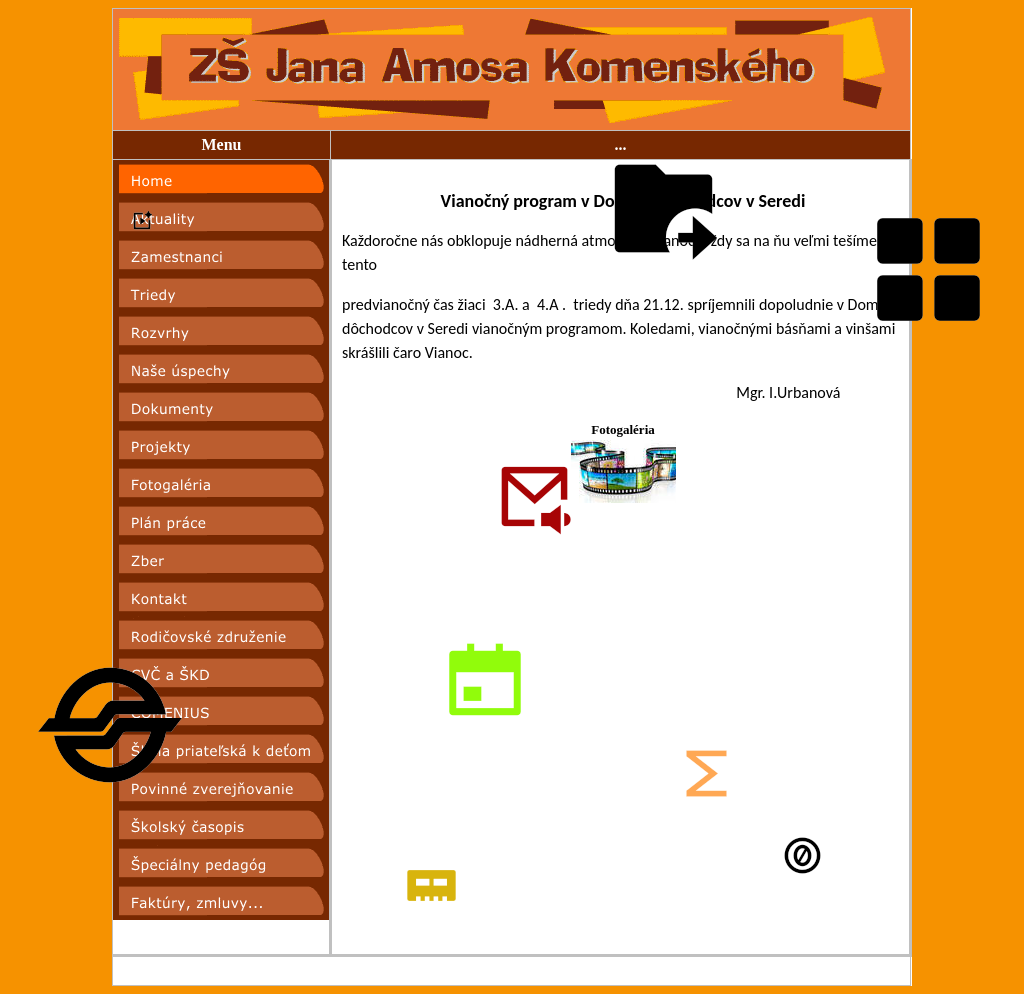 This screenshot has height=994, width=1024. What do you see at coordinates (534, 496) in the screenshot?
I see `manage email notification sounds` at bounding box center [534, 496].